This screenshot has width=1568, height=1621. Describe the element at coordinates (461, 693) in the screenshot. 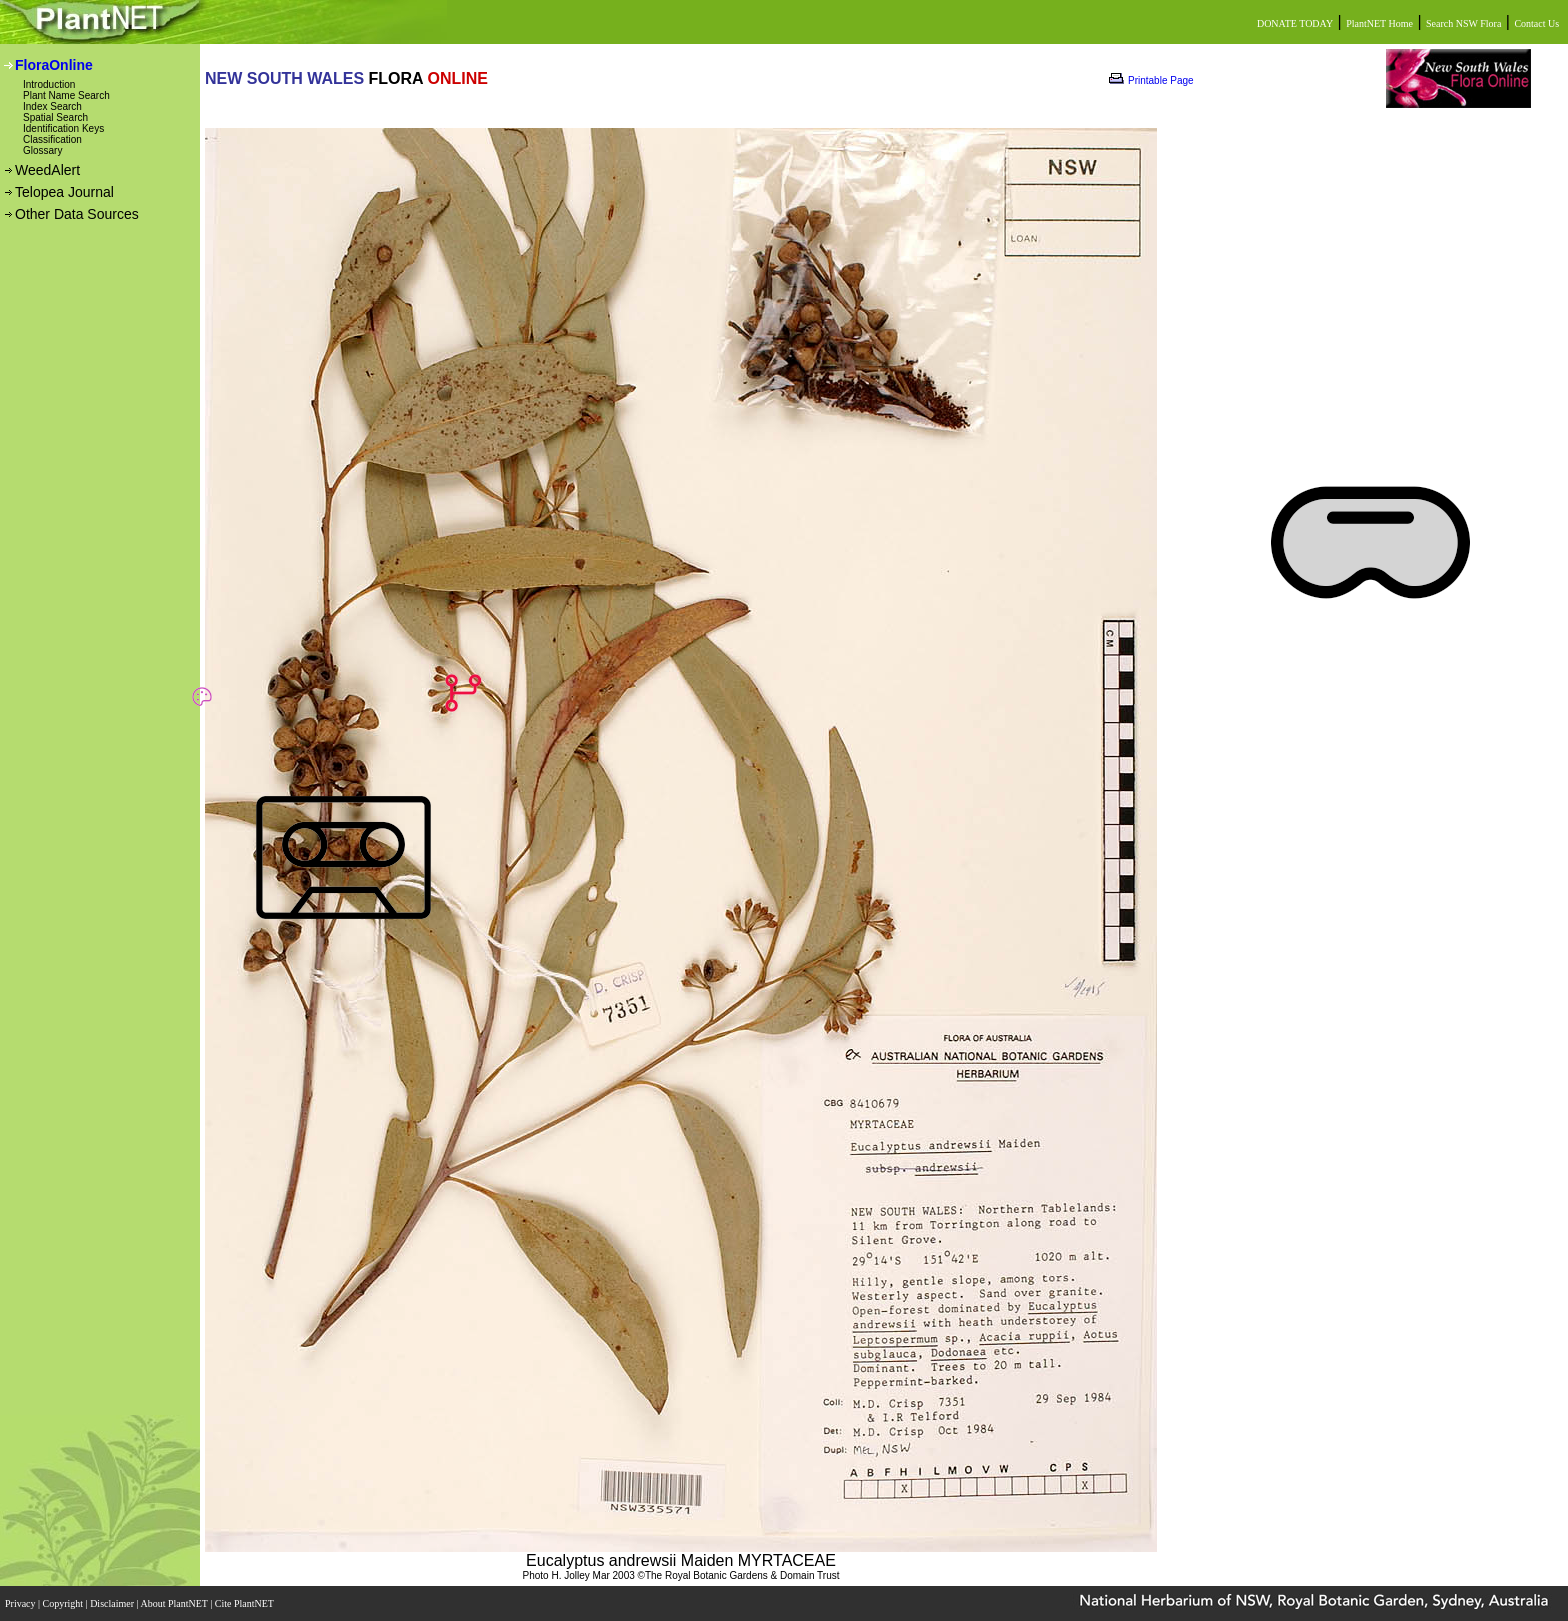

I see `create a new branch in version control` at that location.